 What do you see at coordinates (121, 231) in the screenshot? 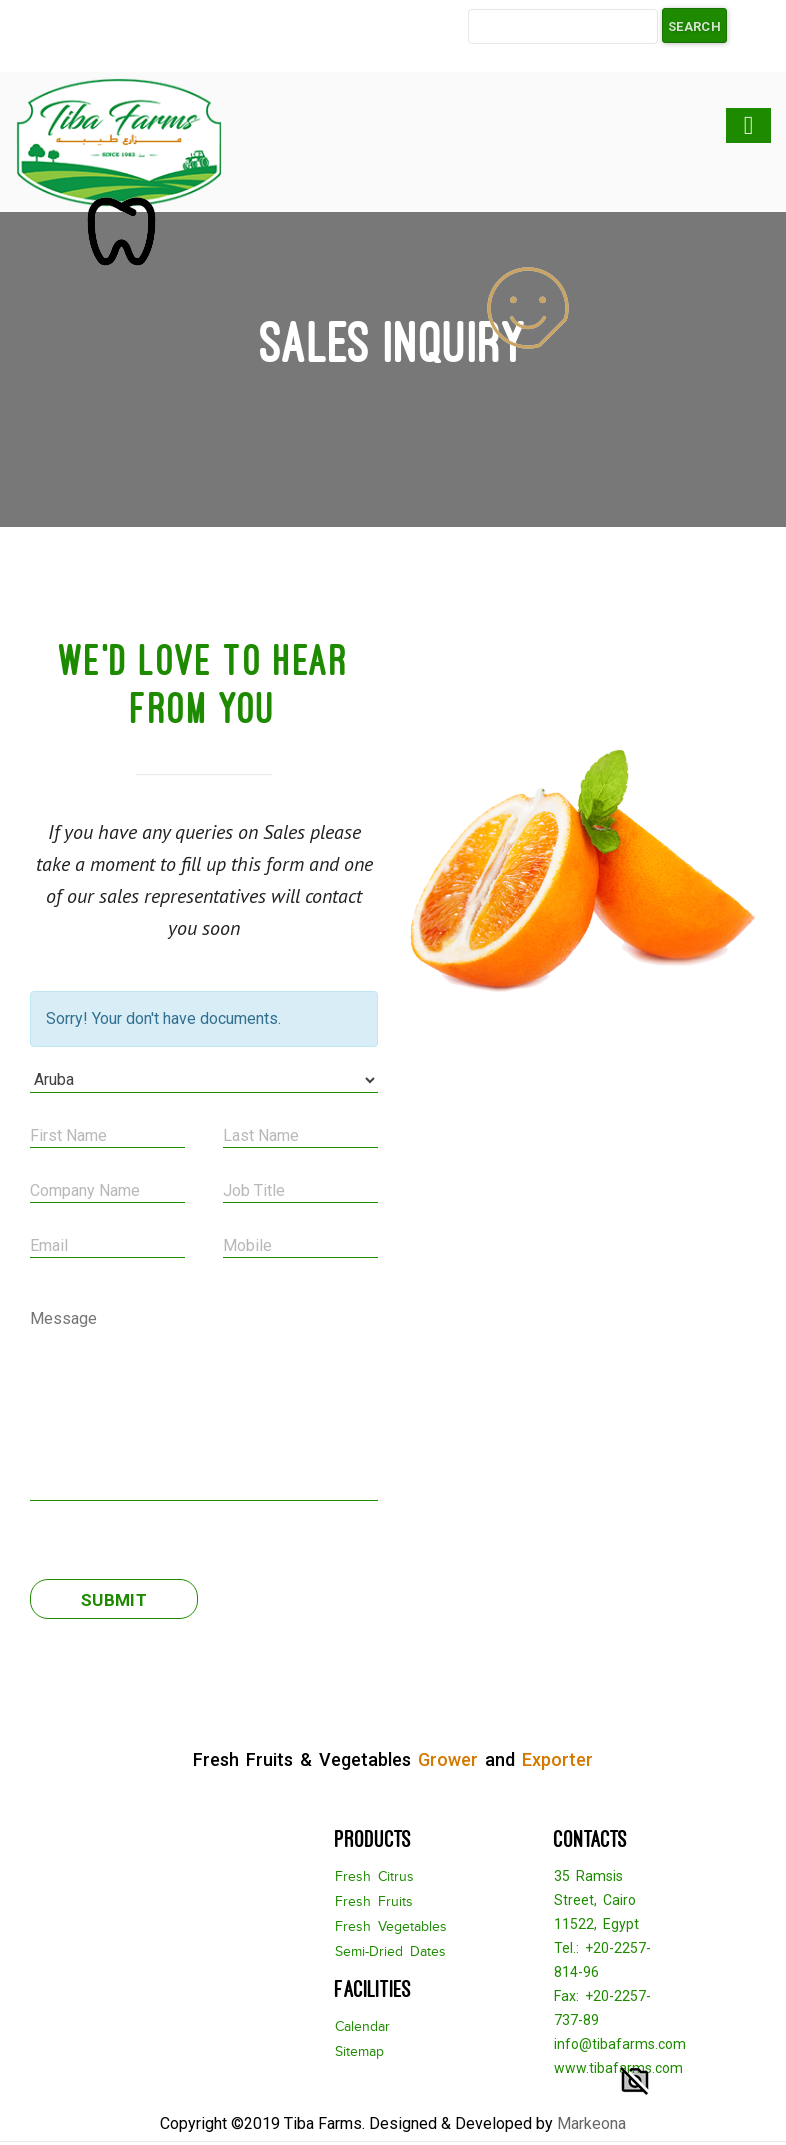
I see `access dental health information` at bounding box center [121, 231].